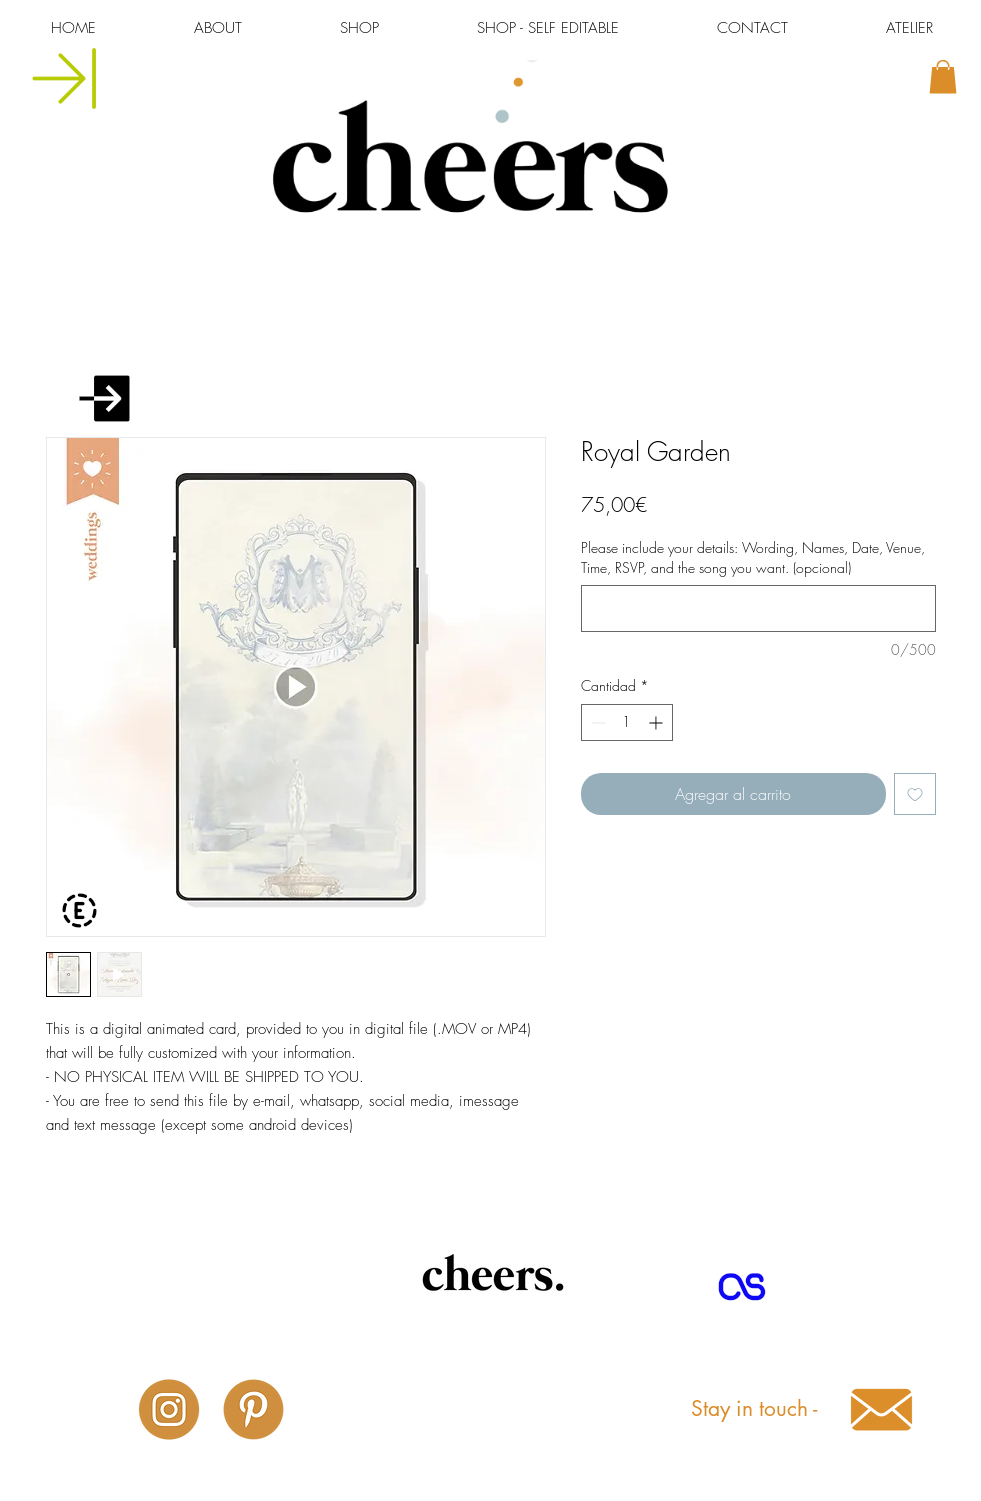 This screenshot has width=981, height=1501. What do you see at coordinates (742, 1286) in the screenshot?
I see `connect to Last.fm account` at bounding box center [742, 1286].